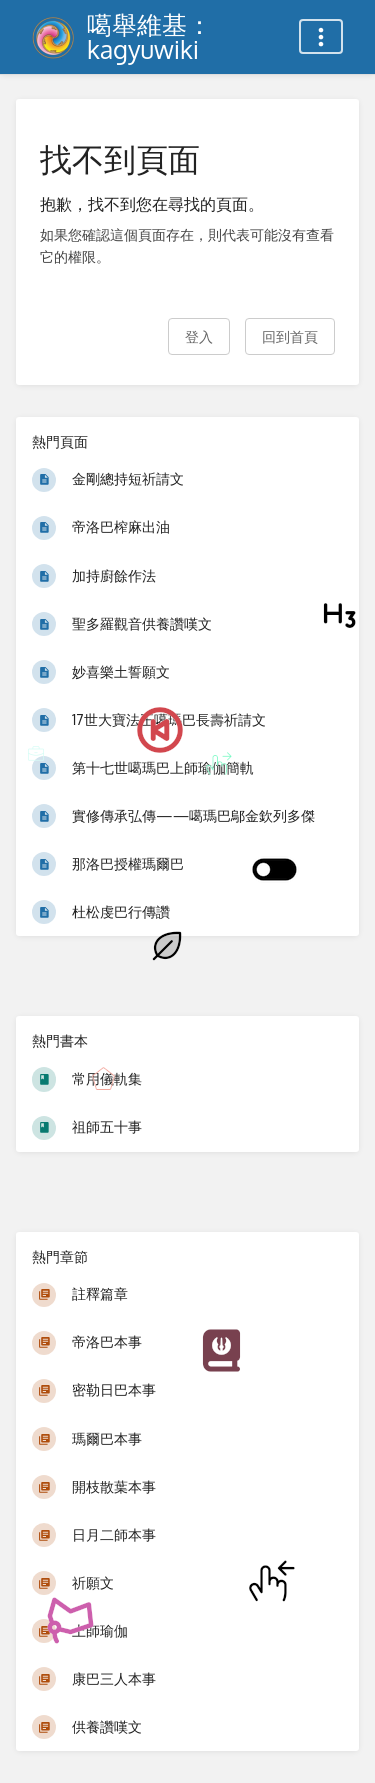 The height and width of the screenshot is (1783, 375). I want to click on a pentagon shape indicator, so click(103, 1079).